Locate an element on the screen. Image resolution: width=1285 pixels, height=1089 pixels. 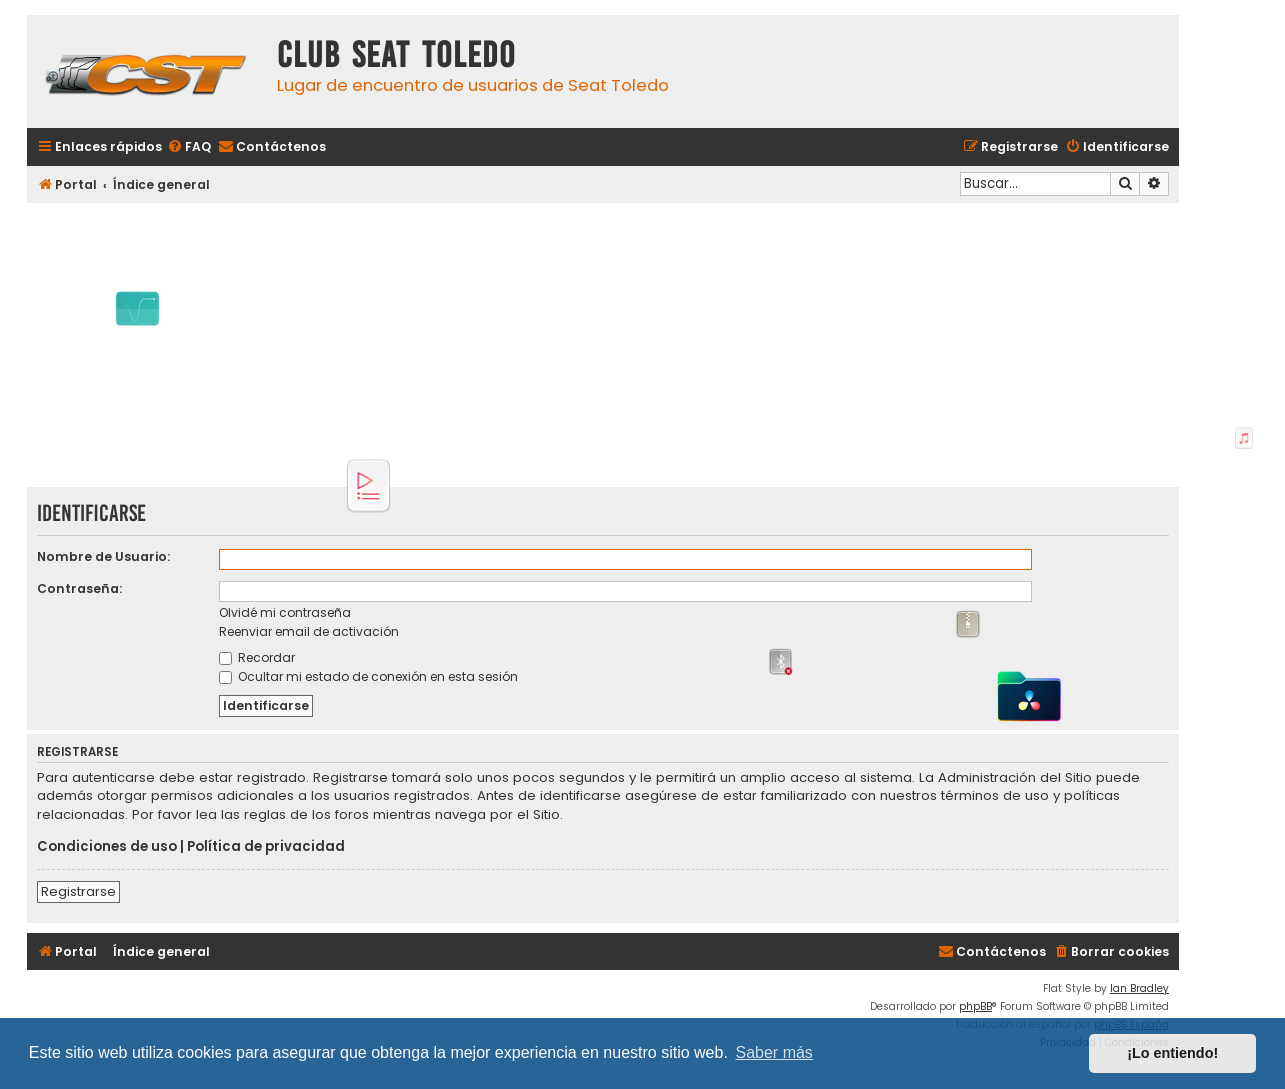
indicates bluetooth is disabled is located at coordinates (780, 661).